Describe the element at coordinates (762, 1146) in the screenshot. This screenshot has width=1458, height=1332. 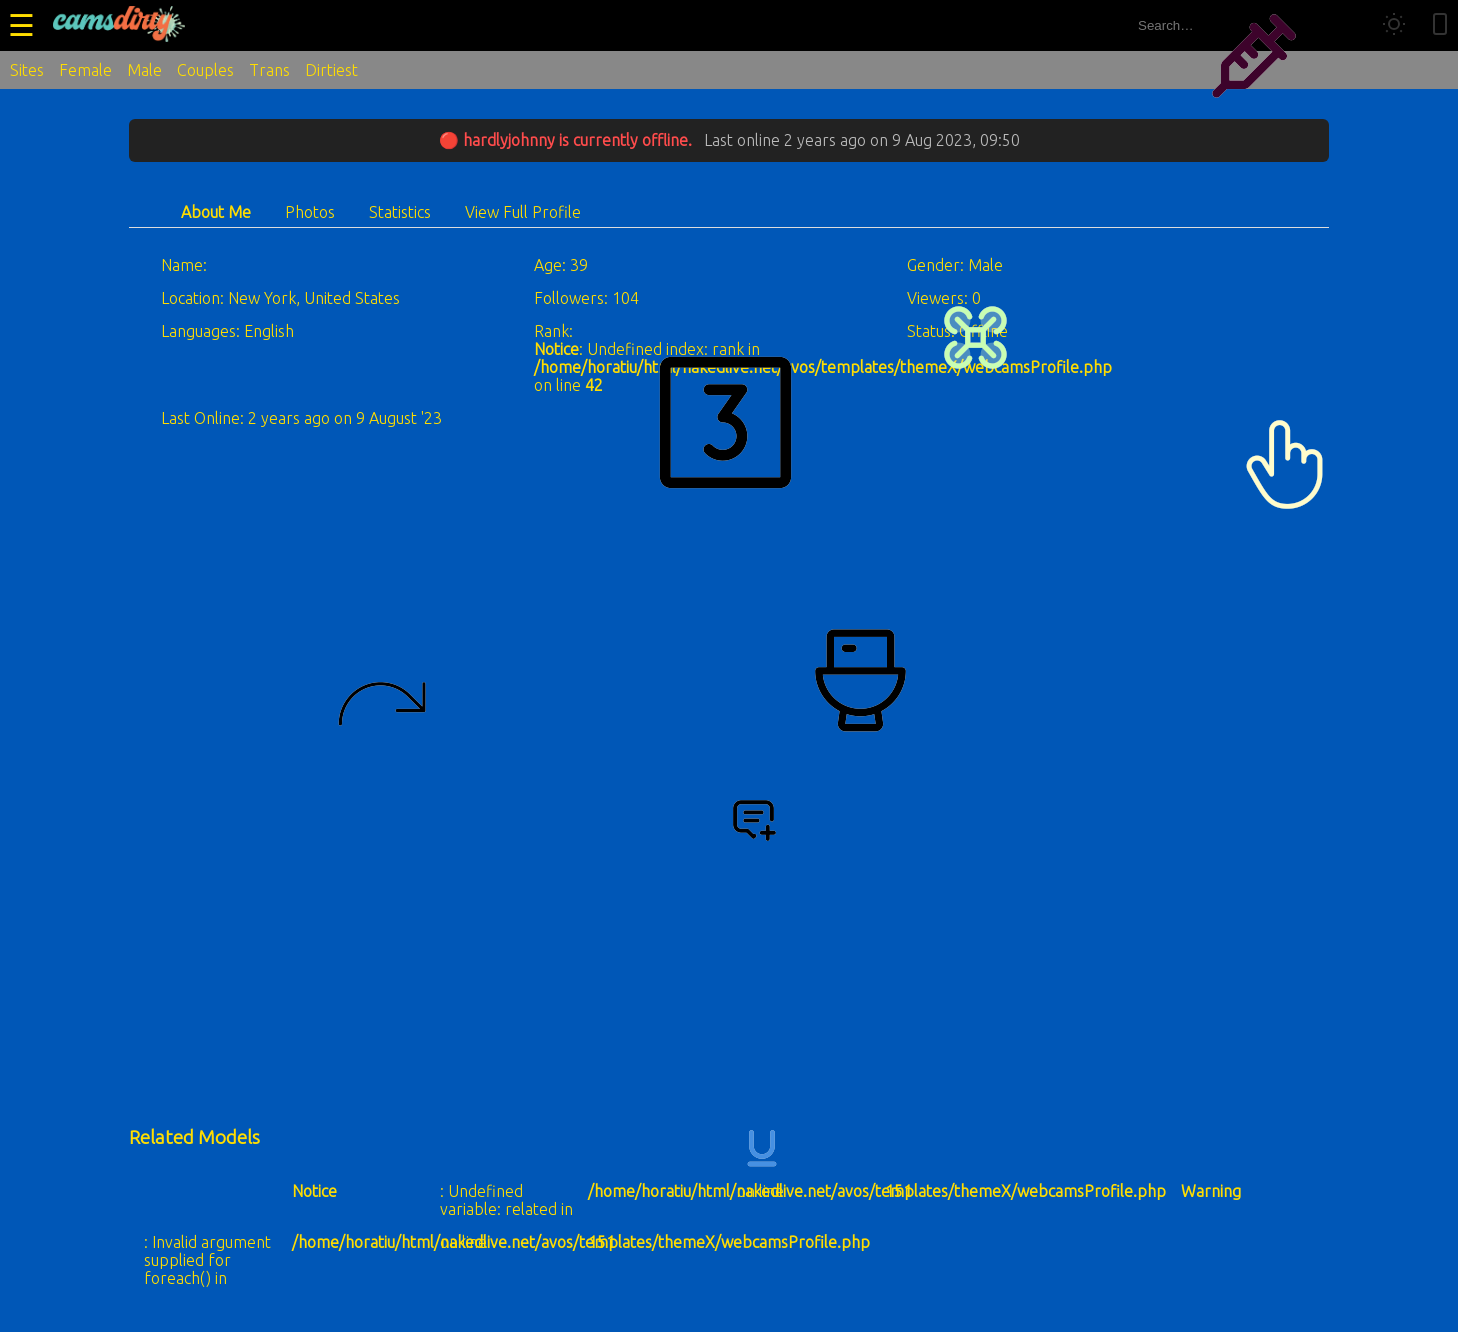
I see `apply underline formatting to selected text` at that location.